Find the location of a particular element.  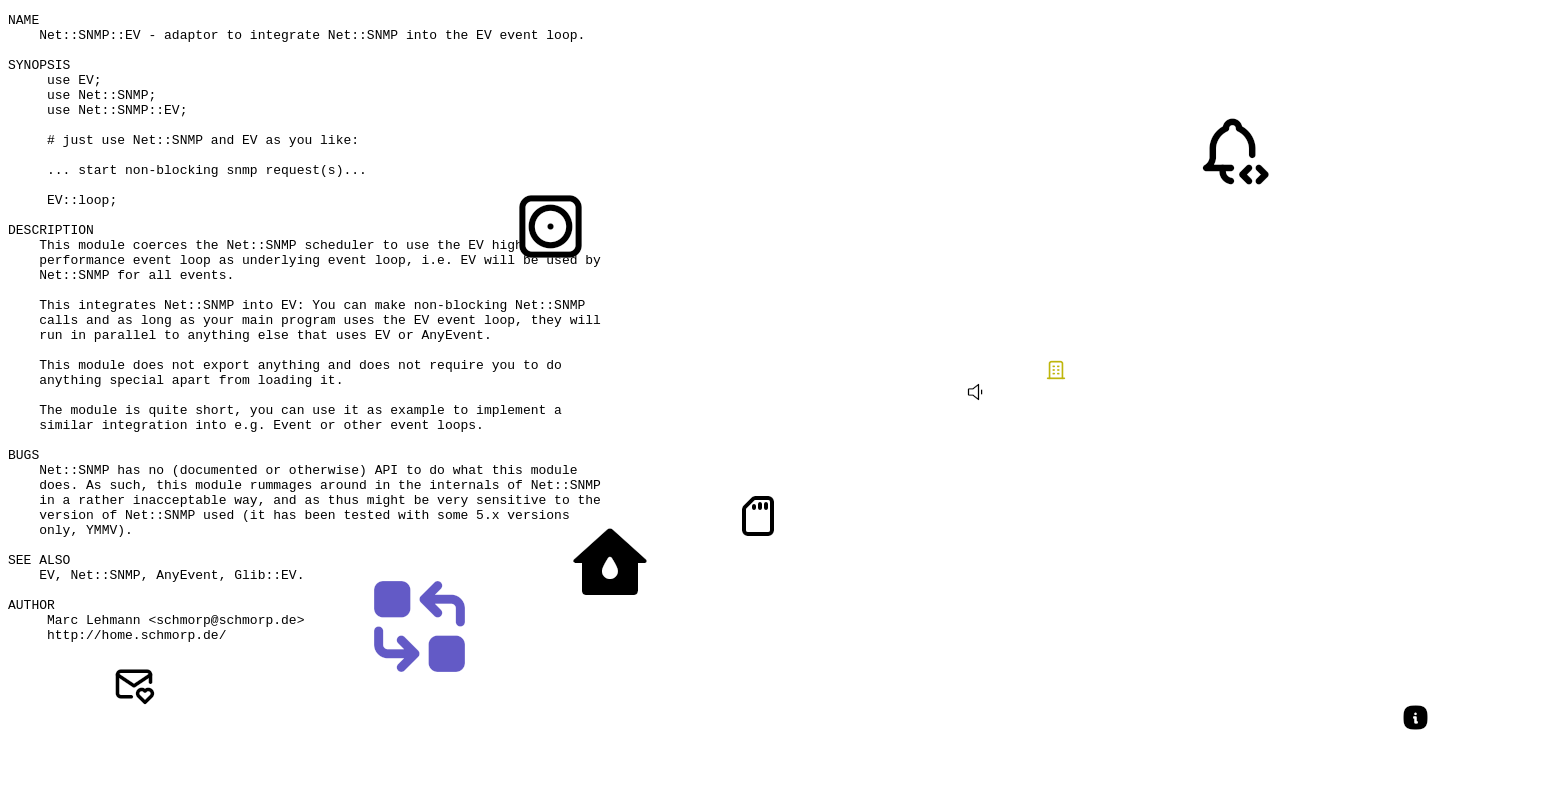

configure notification settings via code is located at coordinates (1232, 151).